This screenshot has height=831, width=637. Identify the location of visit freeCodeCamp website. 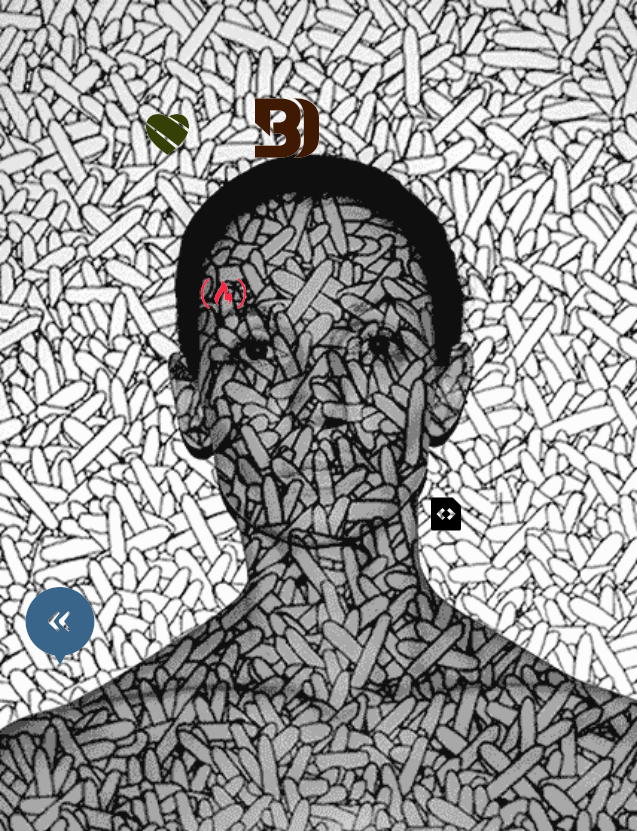
(223, 293).